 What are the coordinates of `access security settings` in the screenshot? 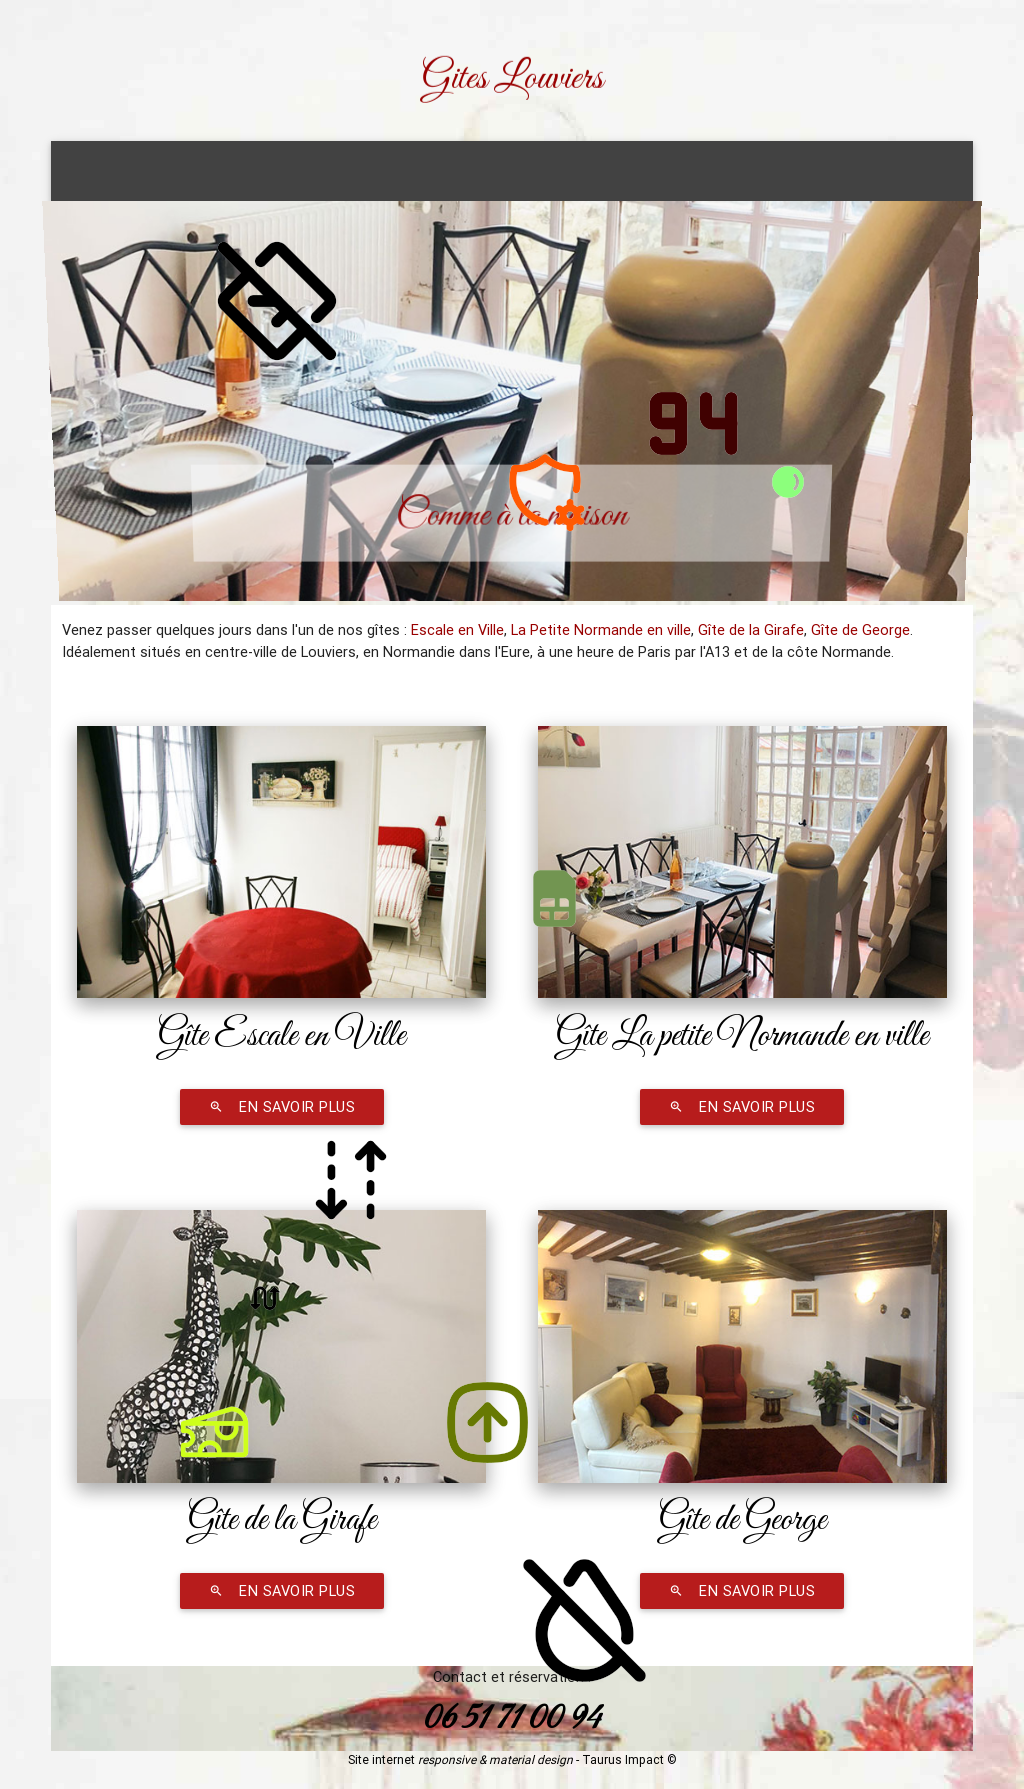 It's located at (545, 490).